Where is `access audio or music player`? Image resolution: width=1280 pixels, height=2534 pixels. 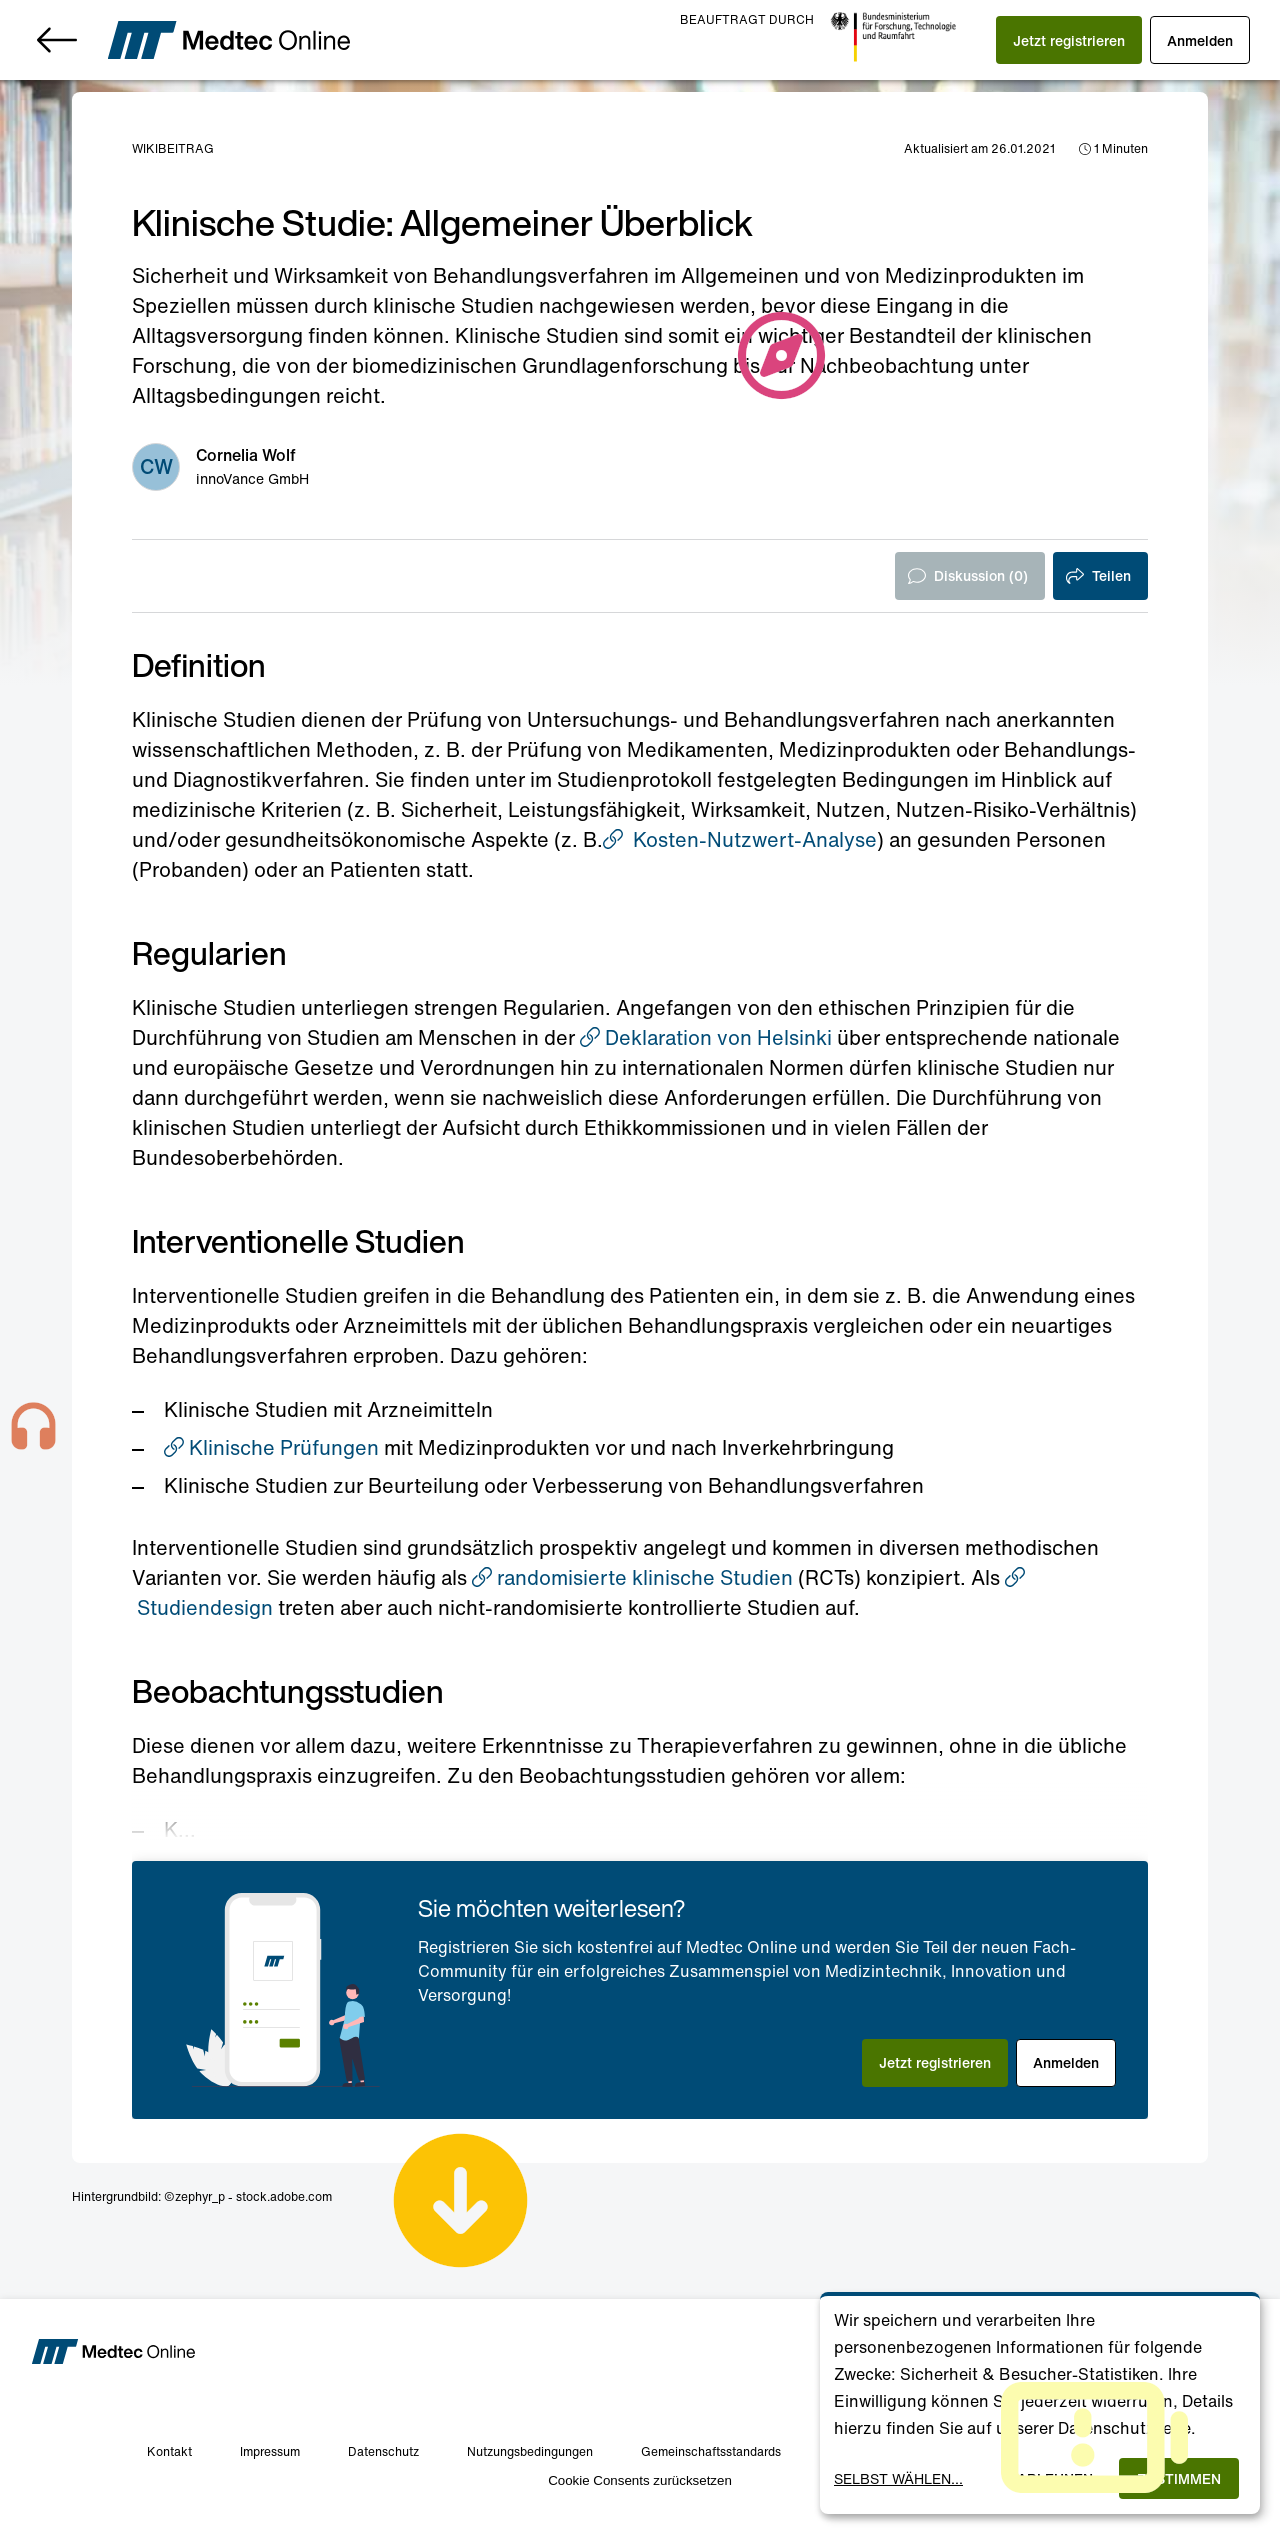
access audio or music player is located at coordinates (33, 1427).